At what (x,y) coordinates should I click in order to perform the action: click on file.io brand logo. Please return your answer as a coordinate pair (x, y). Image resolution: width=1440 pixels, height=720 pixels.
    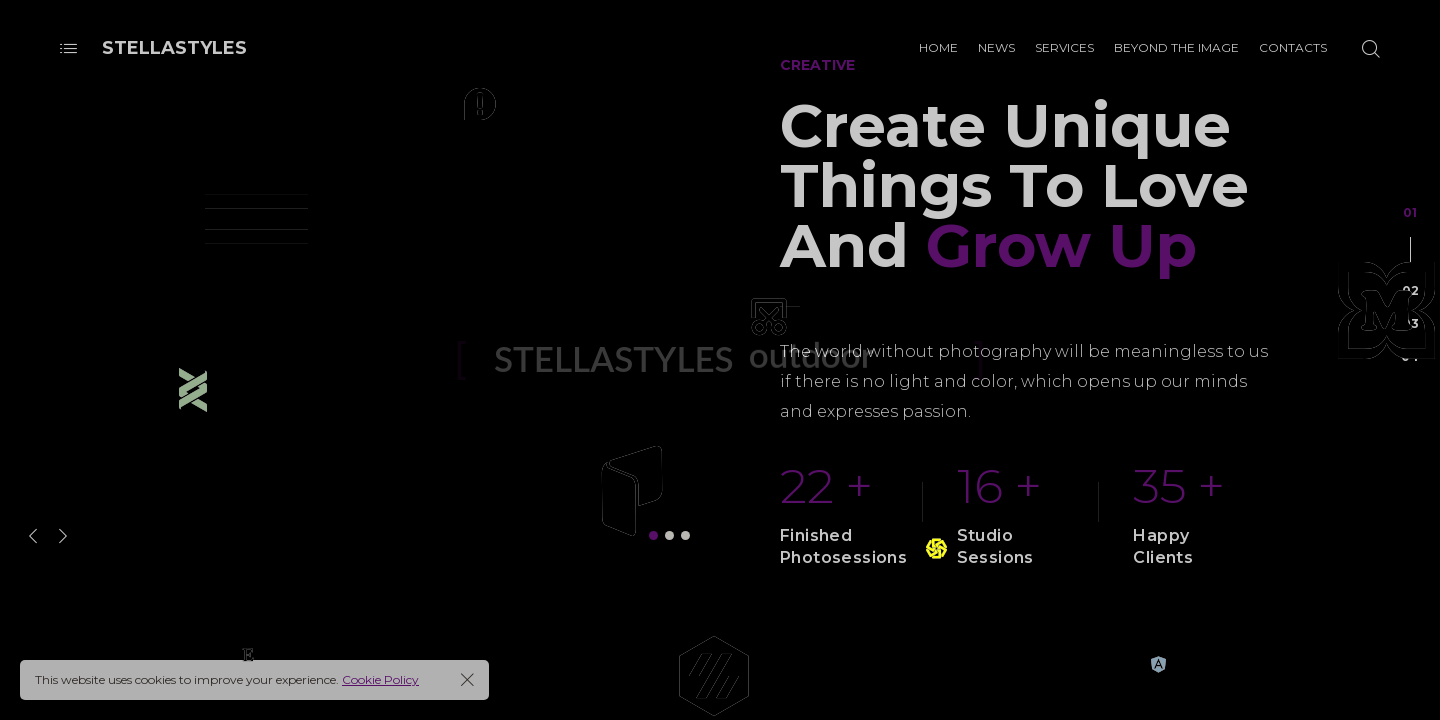
    Looking at the image, I should click on (632, 491).